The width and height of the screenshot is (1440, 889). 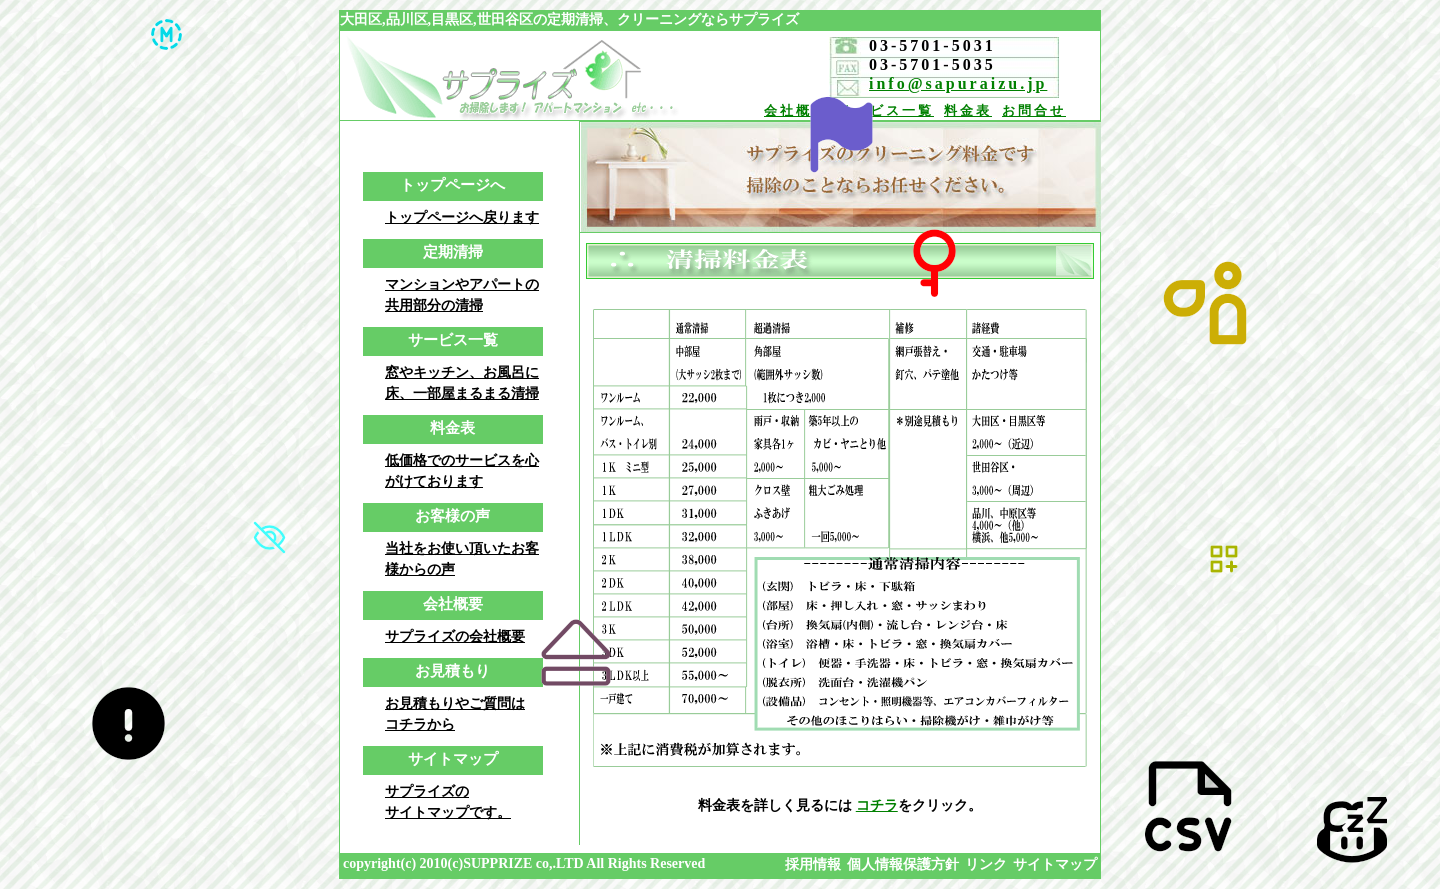 I want to click on indicates demigirl gender identity, so click(x=934, y=261).